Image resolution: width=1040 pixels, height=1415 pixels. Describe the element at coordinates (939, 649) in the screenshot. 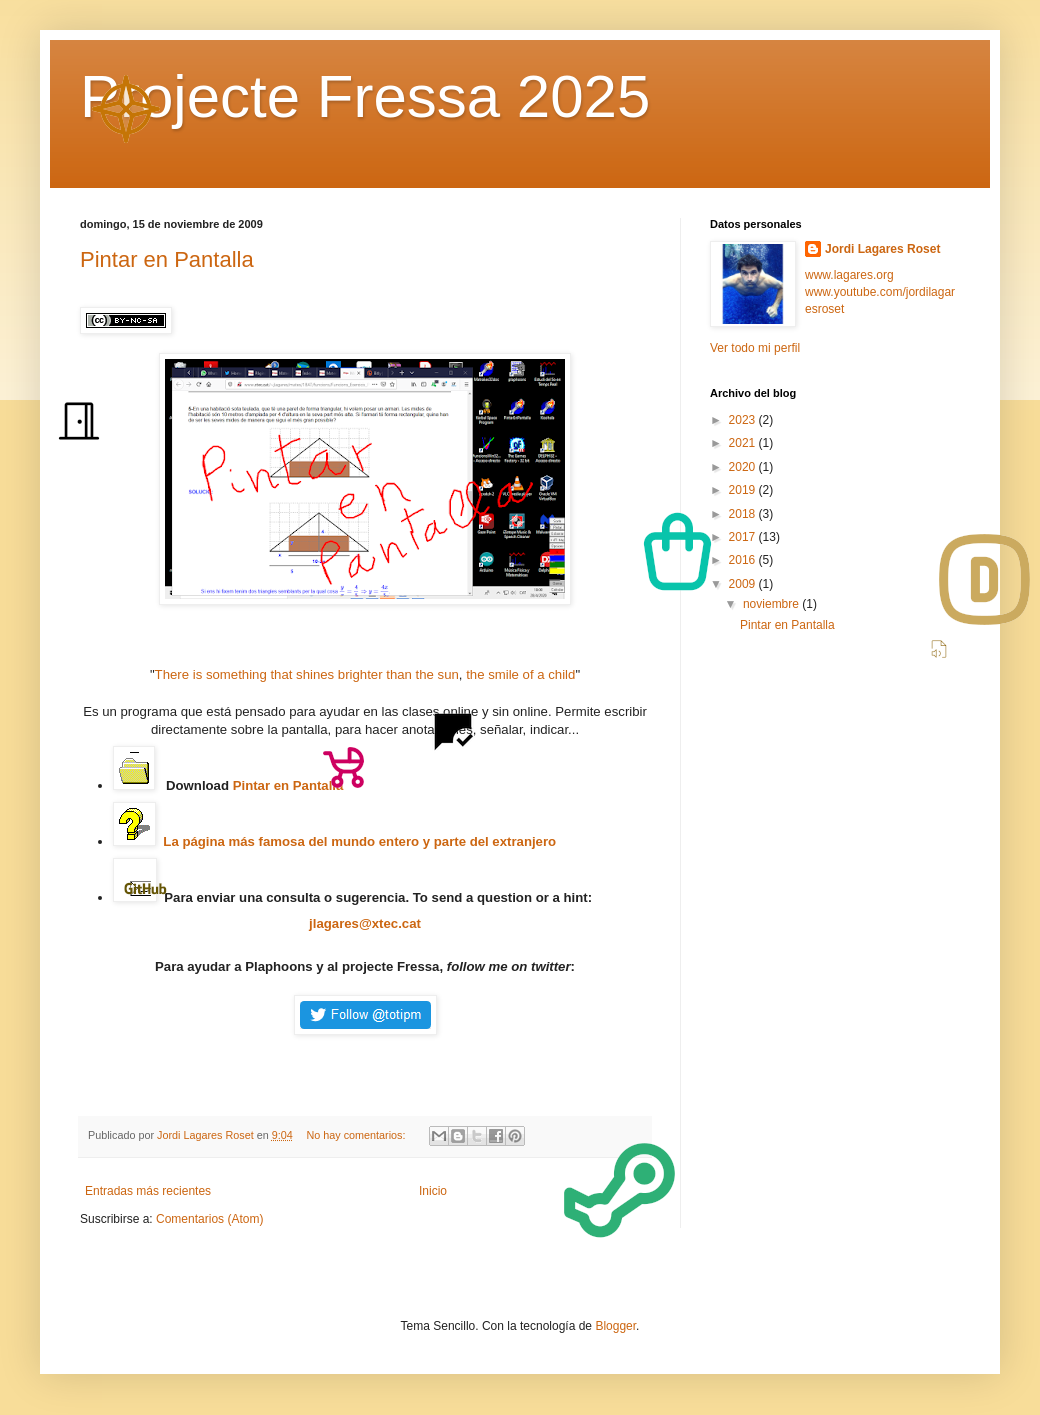

I see `open an audio file` at that location.